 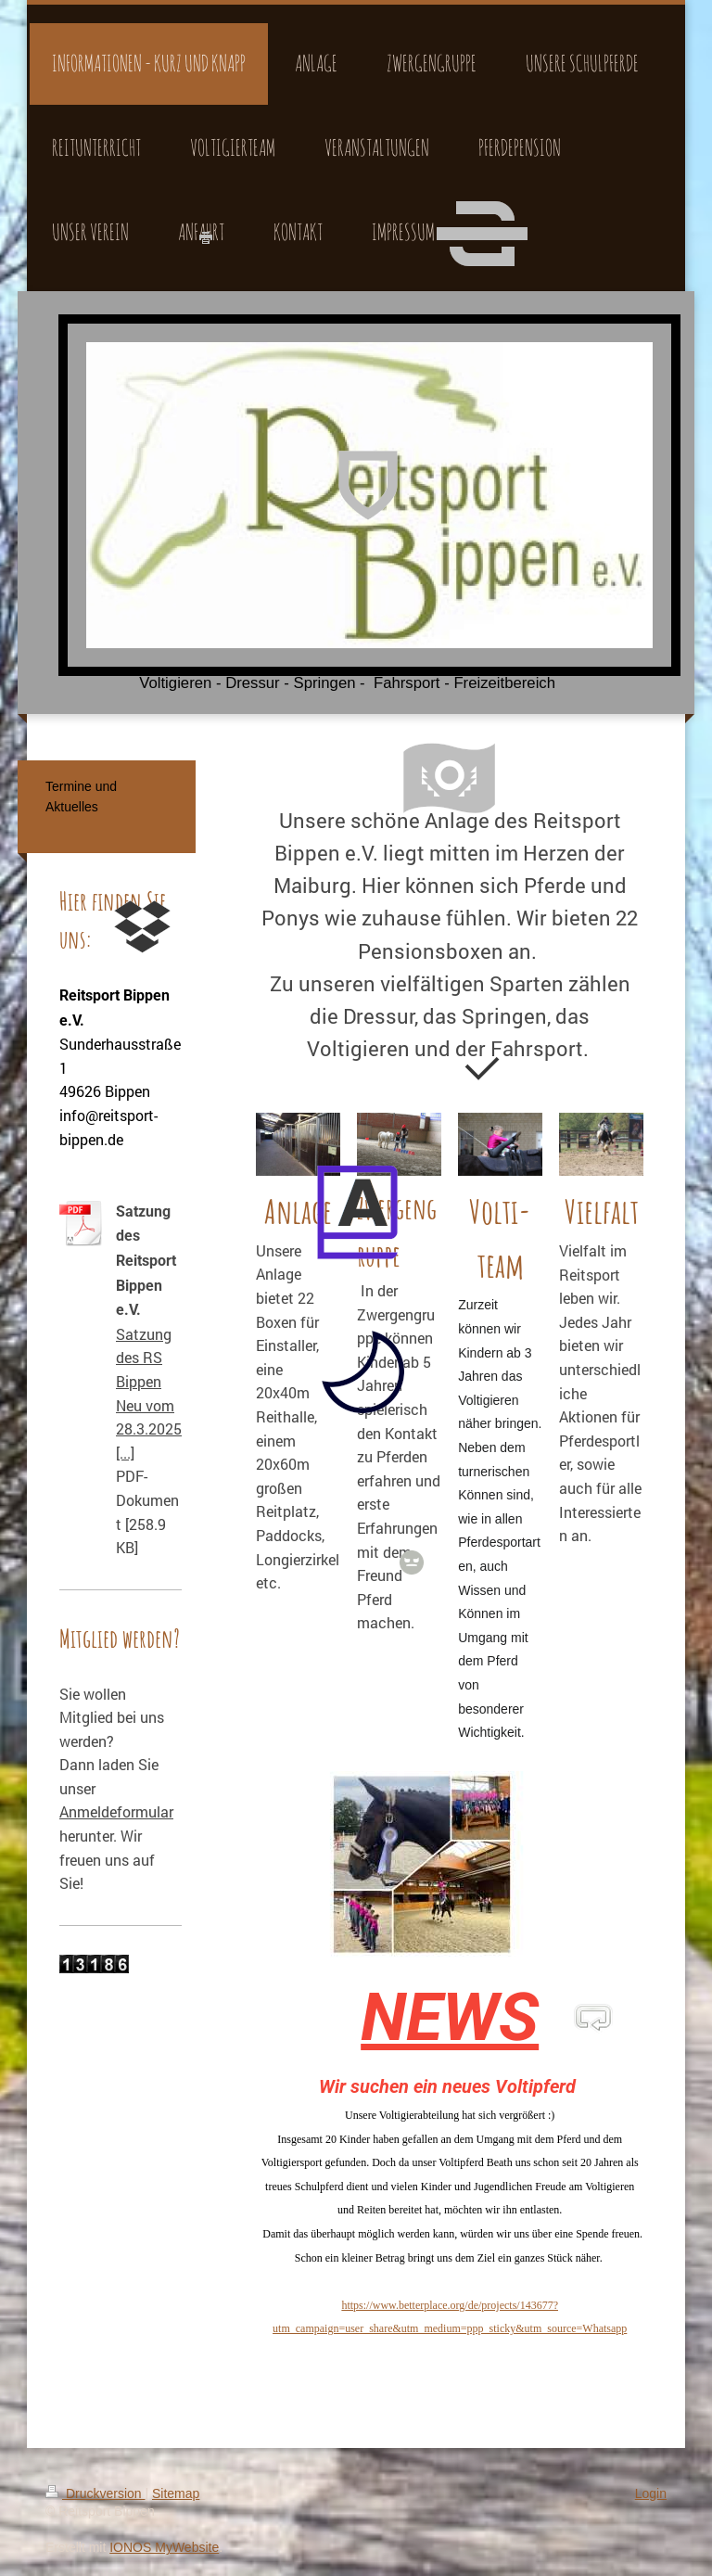 What do you see at coordinates (357, 1212) in the screenshot?
I see `open the dictionary app` at bounding box center [357, 1212].